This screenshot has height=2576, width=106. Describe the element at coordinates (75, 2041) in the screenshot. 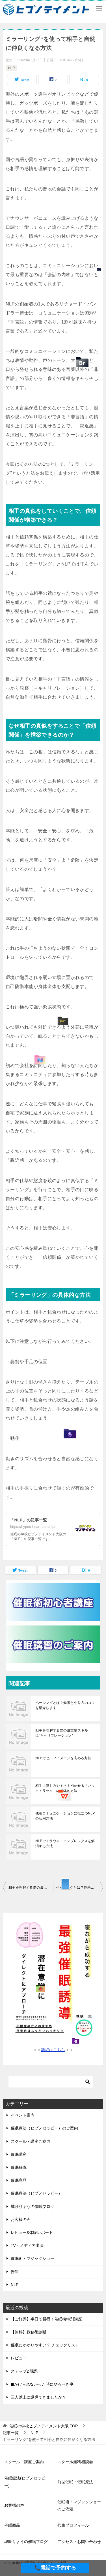

I see `open folder containing Microsoft OneNote files` at that location.